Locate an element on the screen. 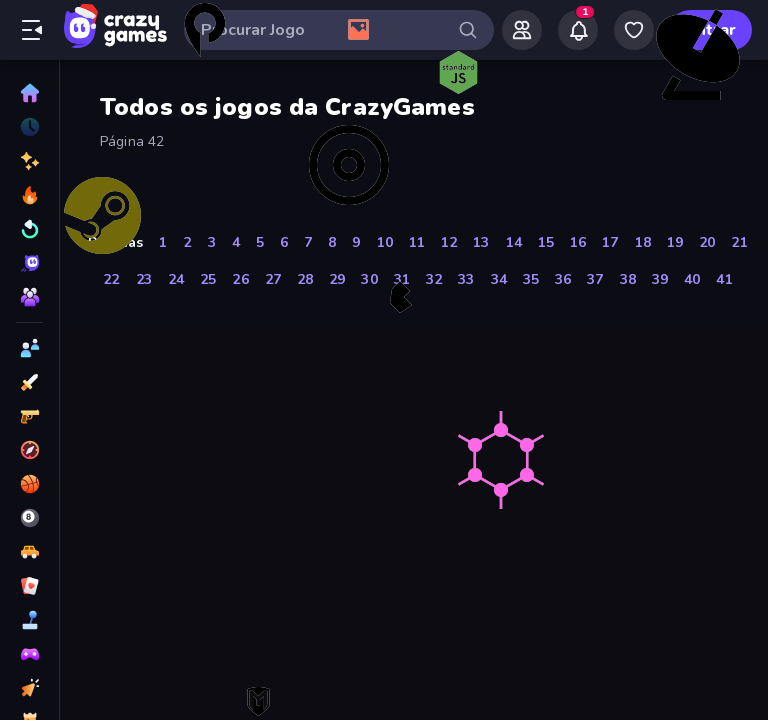 Image resolution: width=768 pixels, height=720 pixels. access radar or scanning features is located at coordinates (698, 55).